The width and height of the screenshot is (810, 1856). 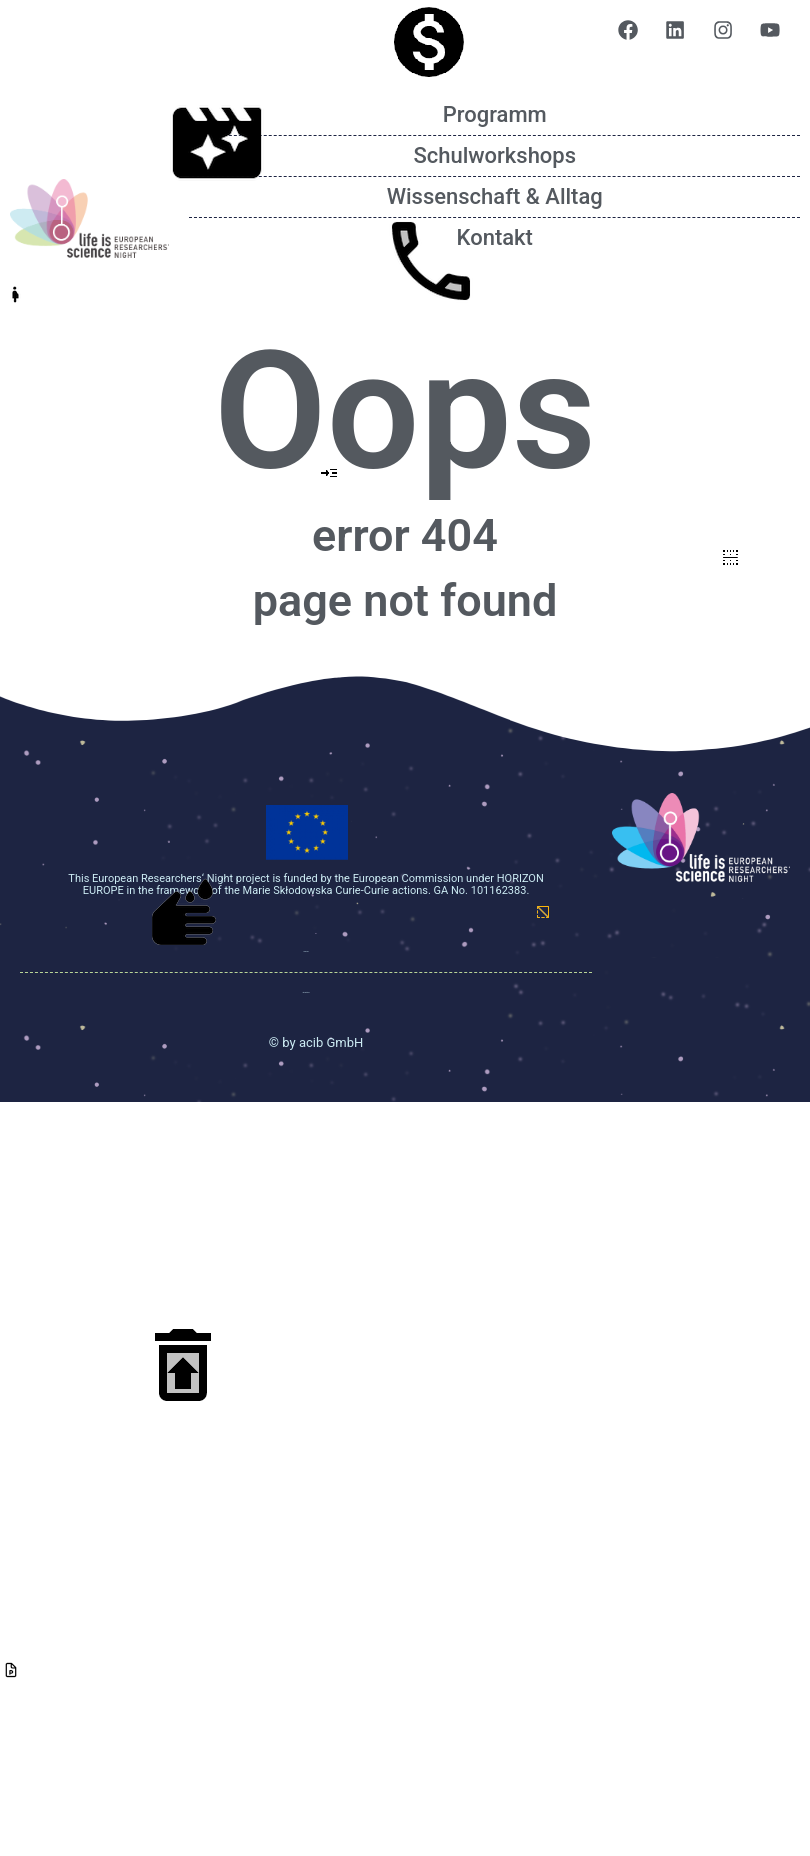 I want to click on open a powerpoint file, so click(x=11, y=1670).